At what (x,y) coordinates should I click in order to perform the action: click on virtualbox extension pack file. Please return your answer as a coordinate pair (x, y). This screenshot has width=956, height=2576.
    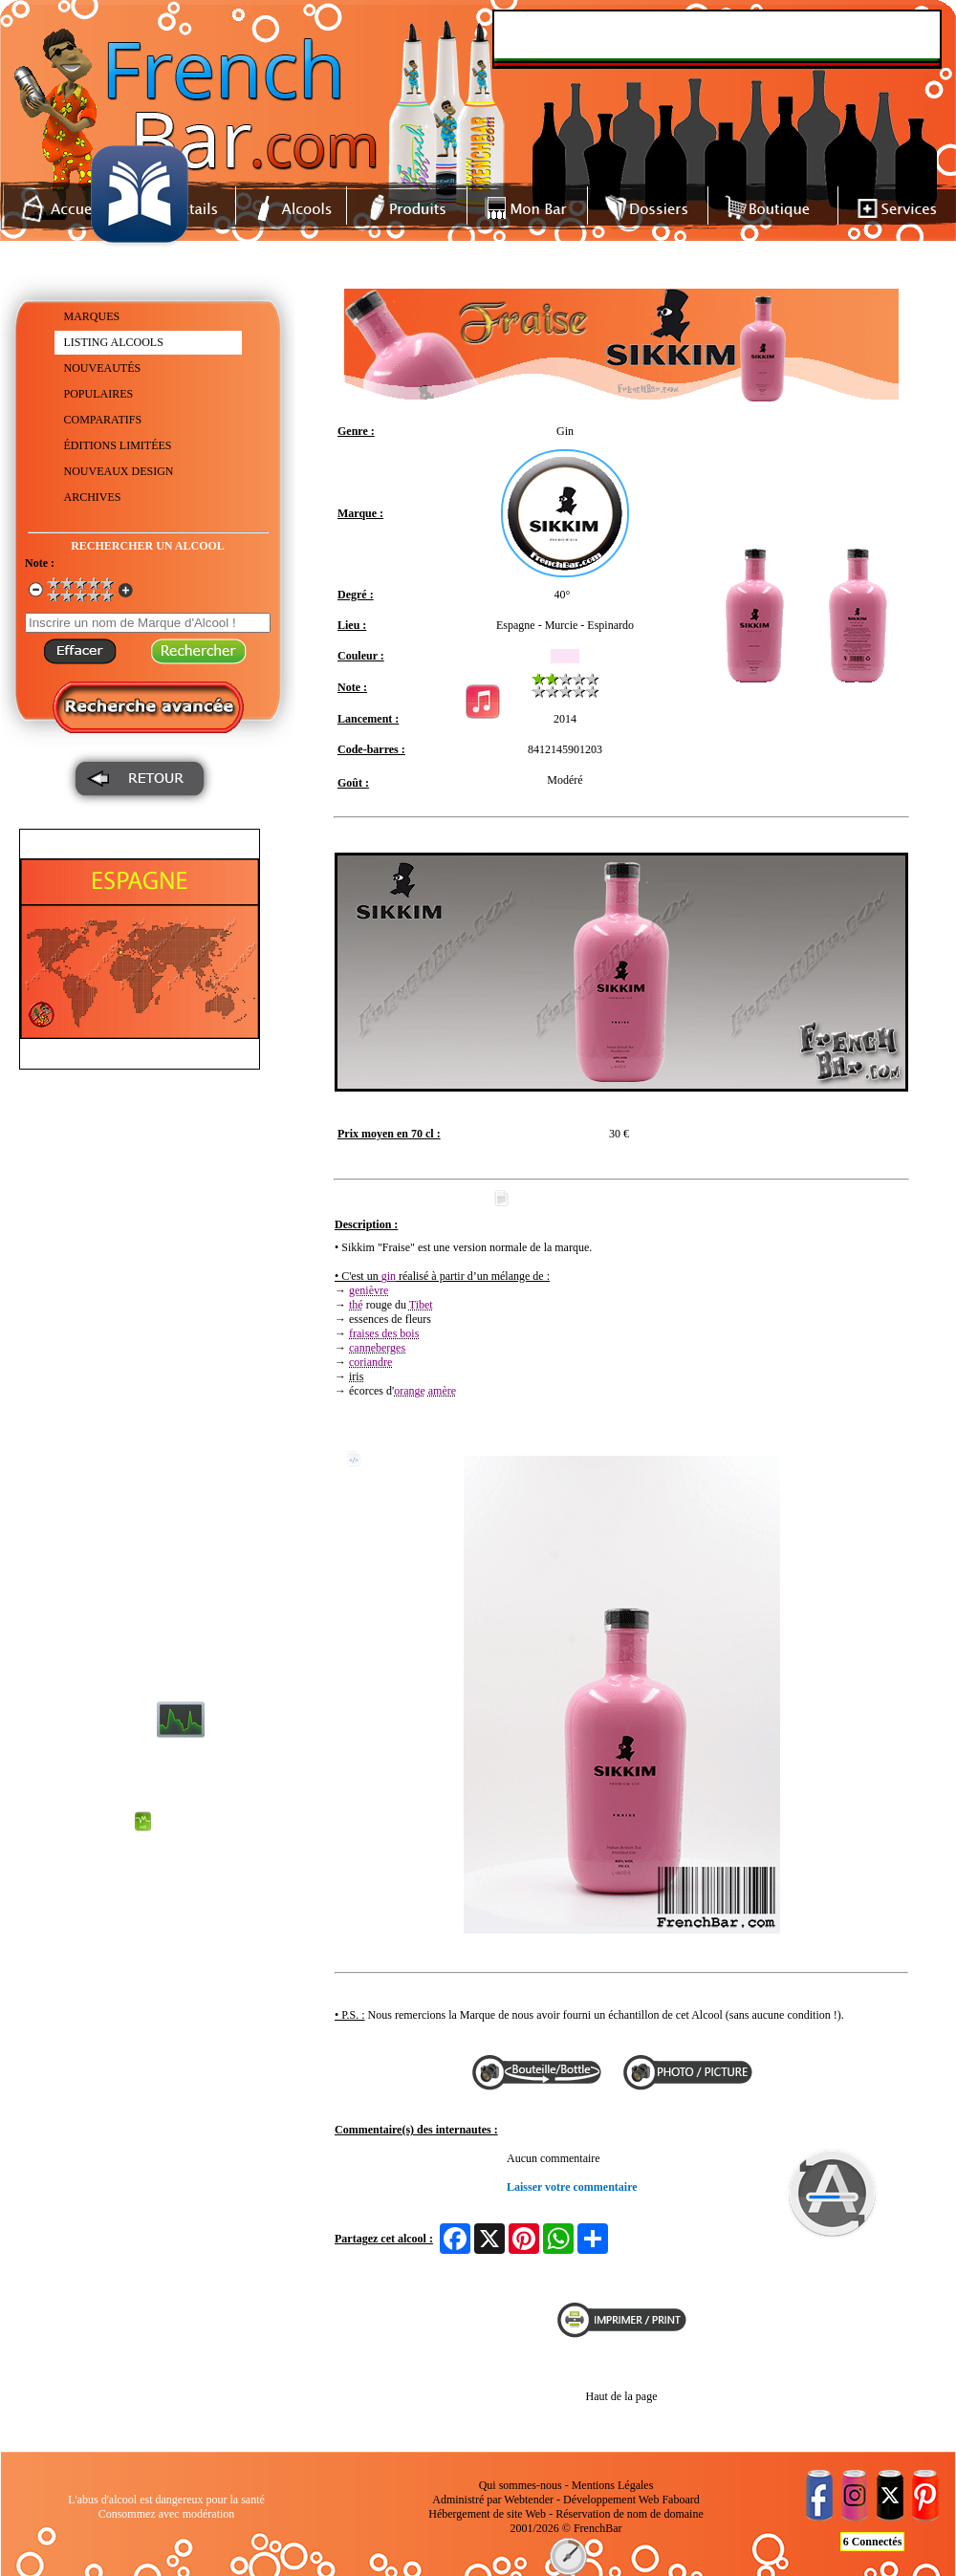
    Looking at the image, I should click on (142, 1821).